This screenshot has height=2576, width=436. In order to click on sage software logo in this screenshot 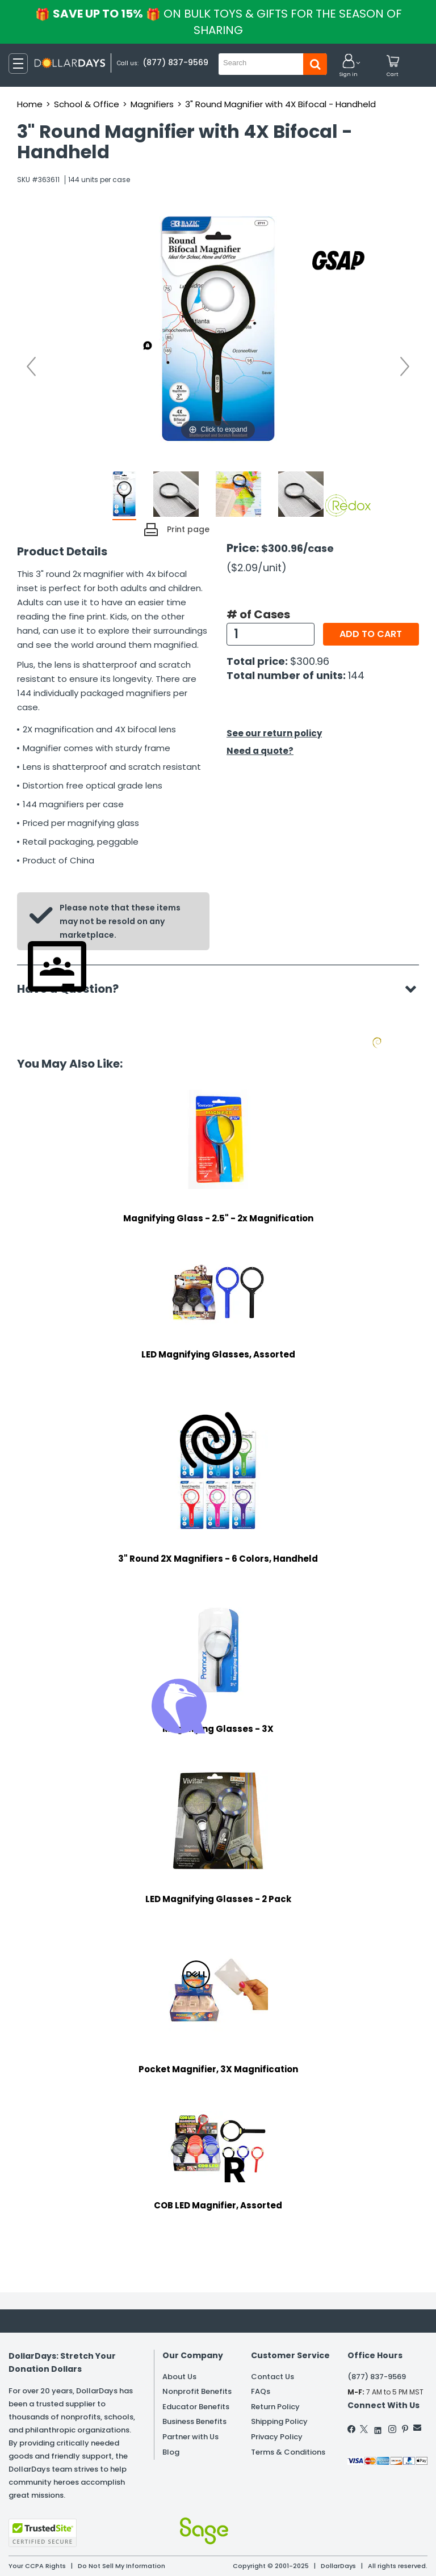, I will do `click(204, 2531)`.